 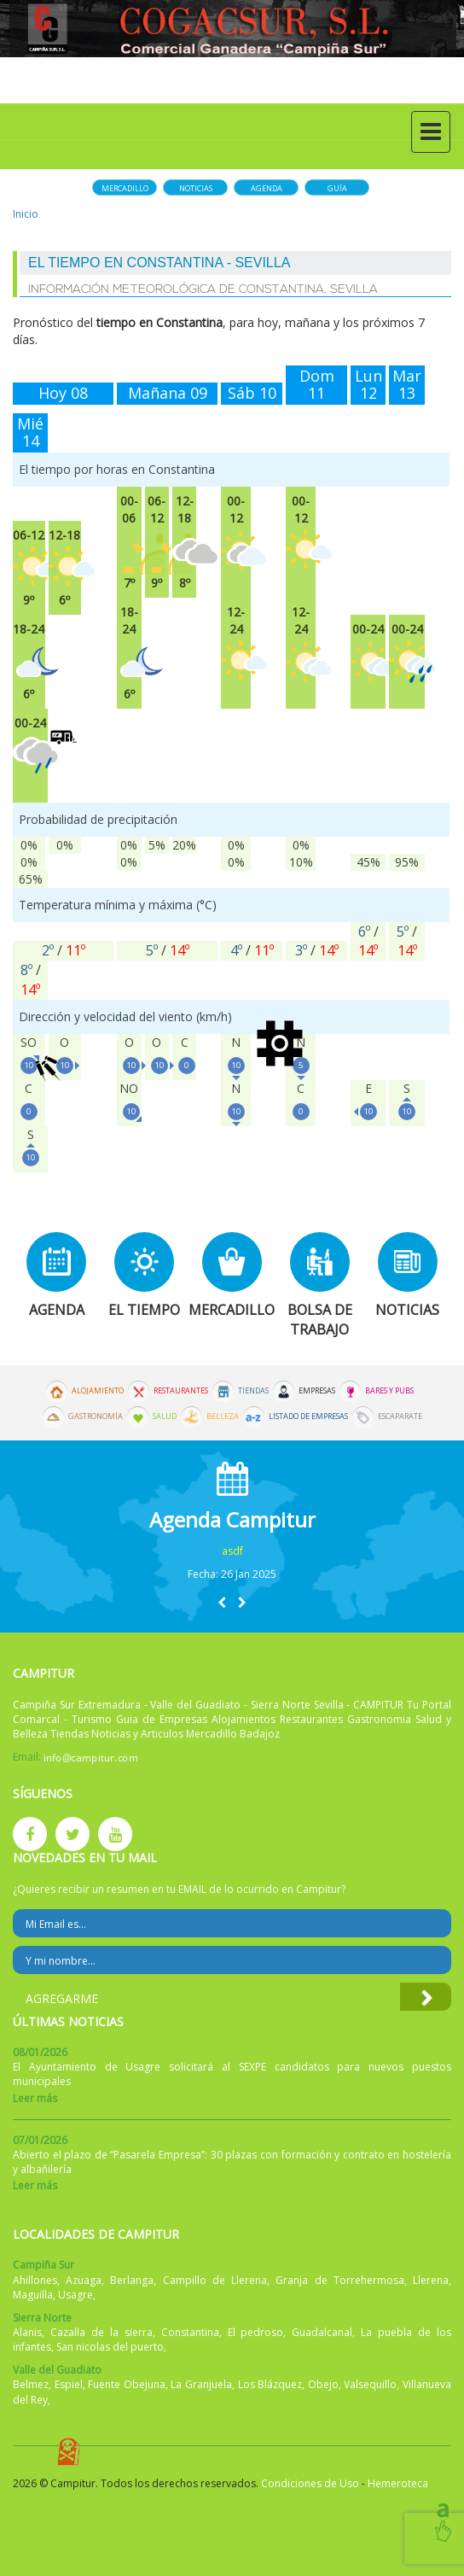 What do you see at coordinates (280, 1043) in the screenshot?
I see `settings or configuration menu` at bounding box center [280, 1043].